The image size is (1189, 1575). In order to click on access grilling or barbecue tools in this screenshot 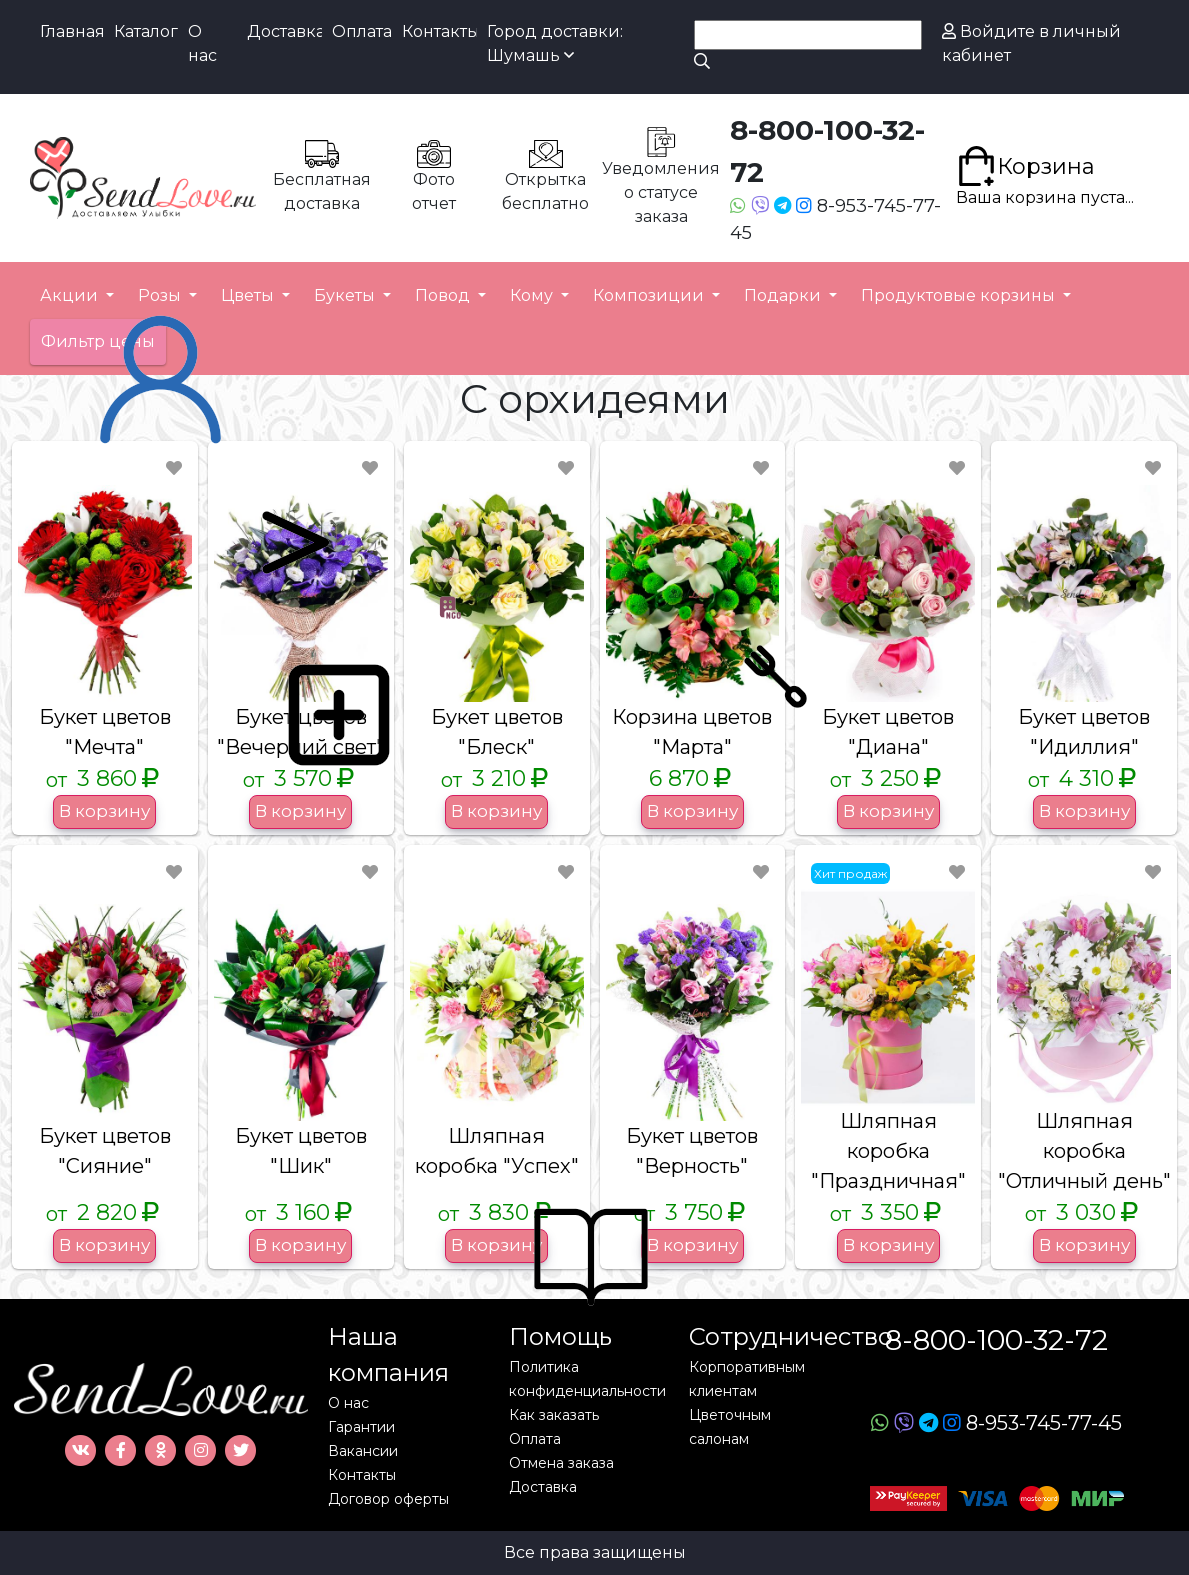, I will do `click(775, 676)`.